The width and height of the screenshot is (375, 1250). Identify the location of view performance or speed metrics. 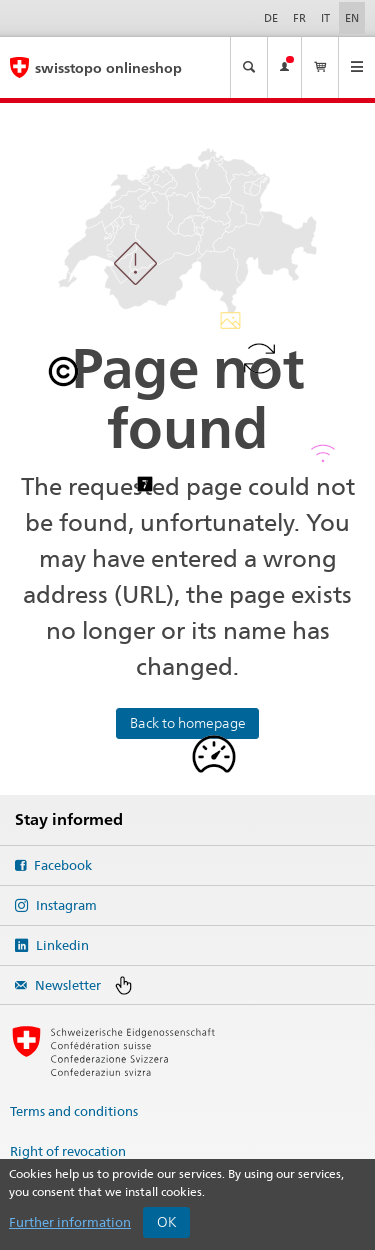
(214, 754).